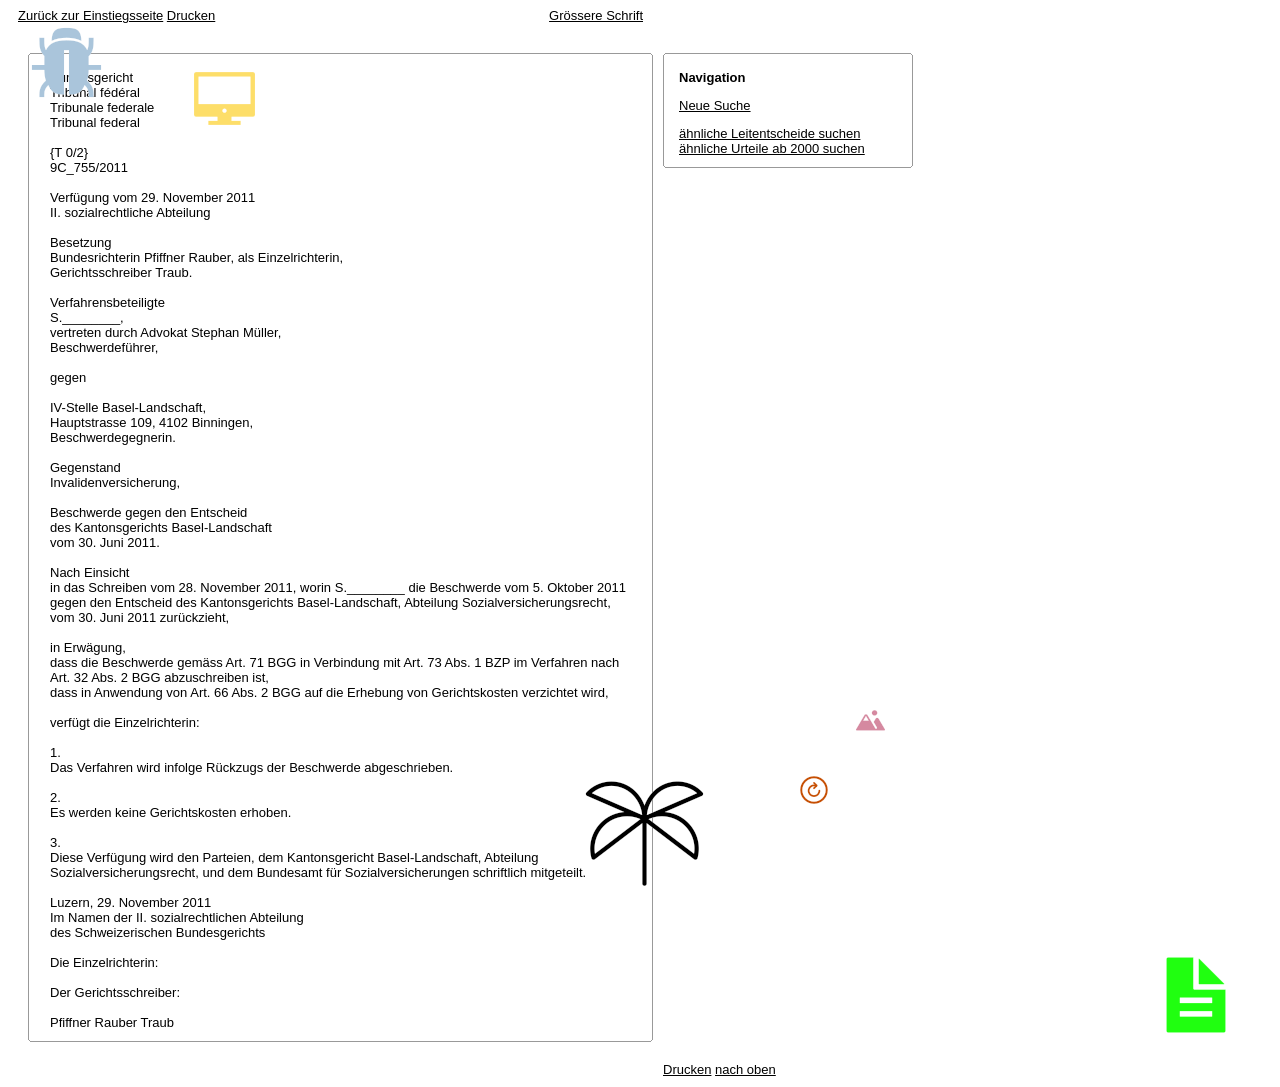  What do you see at coordinates (224, 98) in the screenshot?
I see `switch to desktop view` at bounding box center [224, 98].